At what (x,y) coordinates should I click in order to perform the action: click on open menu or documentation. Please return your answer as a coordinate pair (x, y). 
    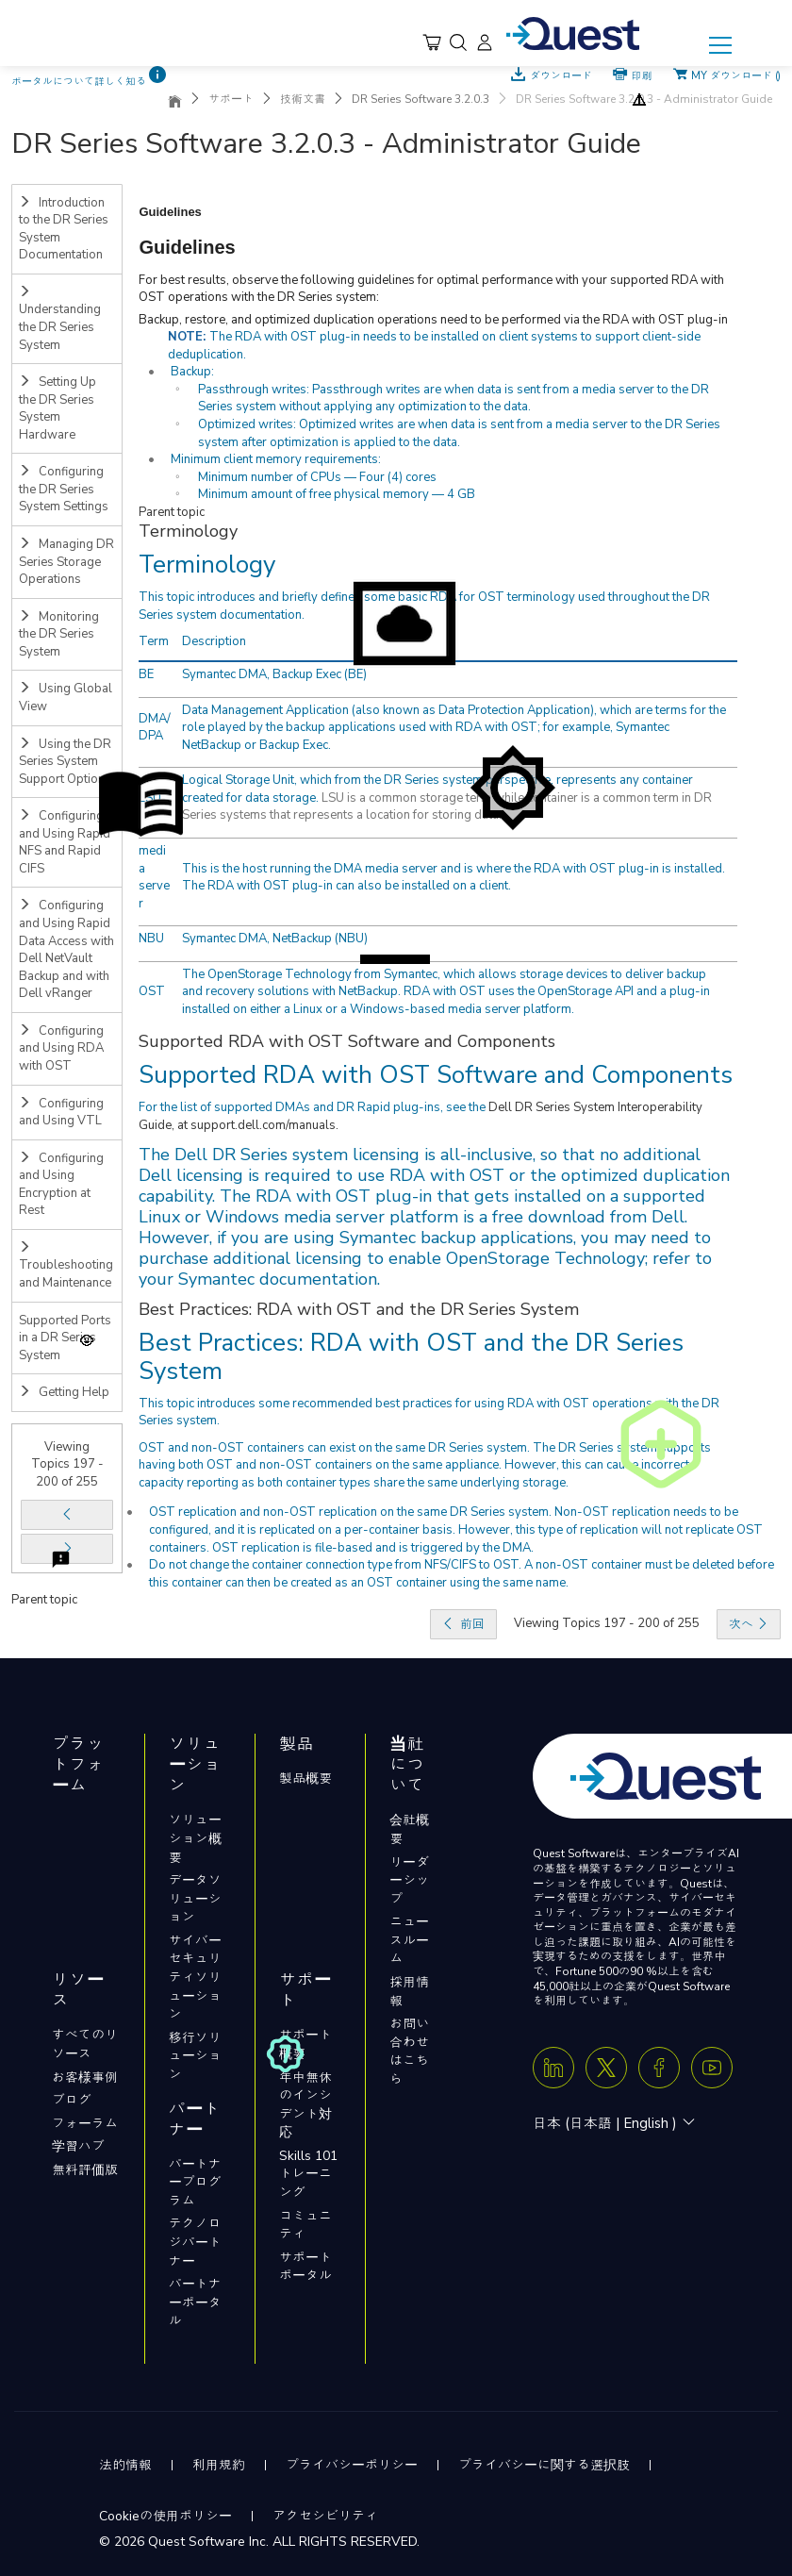
    Looking at the image, I should click on (140, 800).